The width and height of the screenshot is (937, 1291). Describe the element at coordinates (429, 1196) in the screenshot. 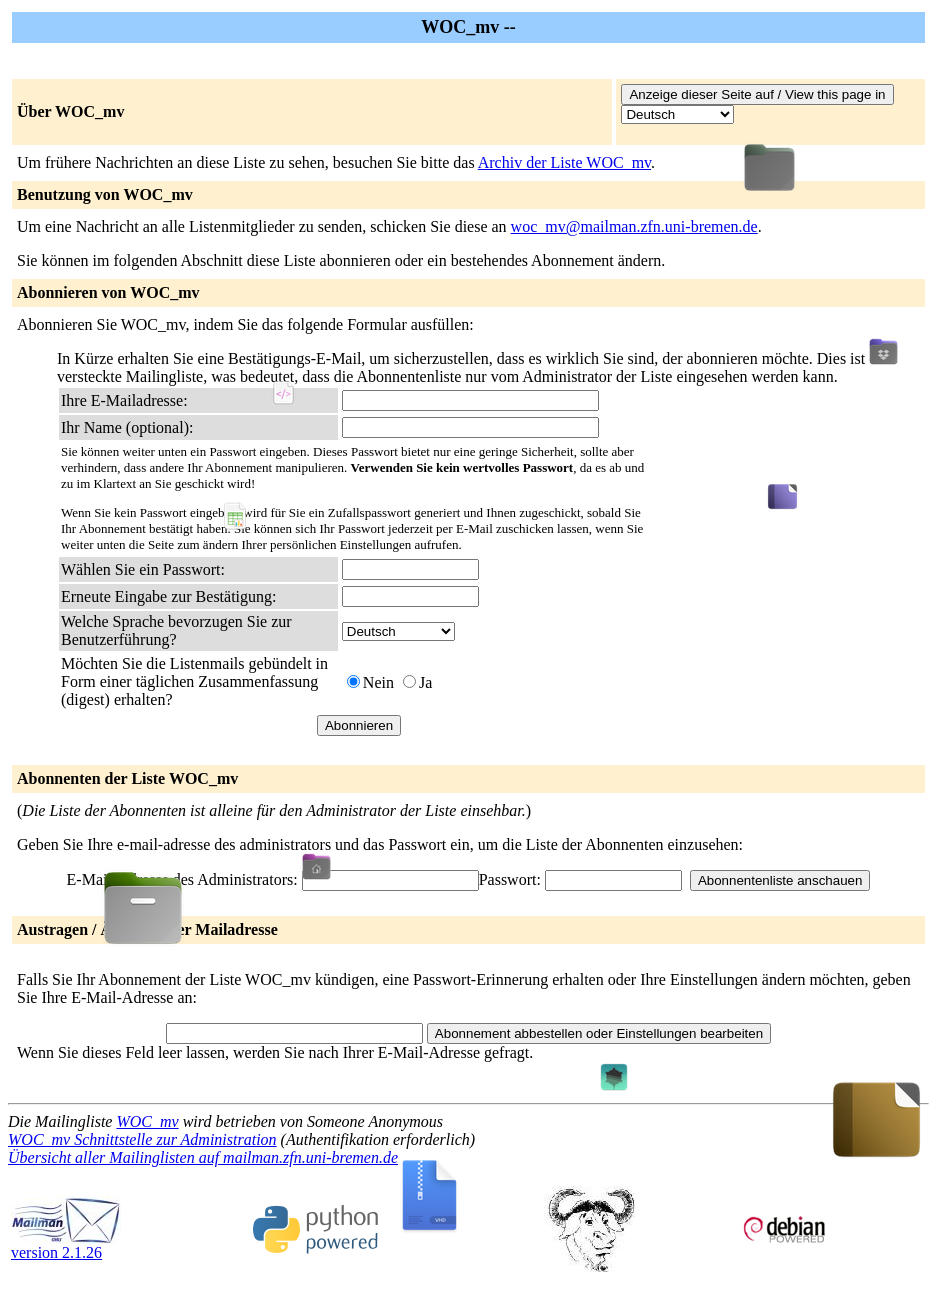

I see `a virtualbox virtual hard disk file` at that location.